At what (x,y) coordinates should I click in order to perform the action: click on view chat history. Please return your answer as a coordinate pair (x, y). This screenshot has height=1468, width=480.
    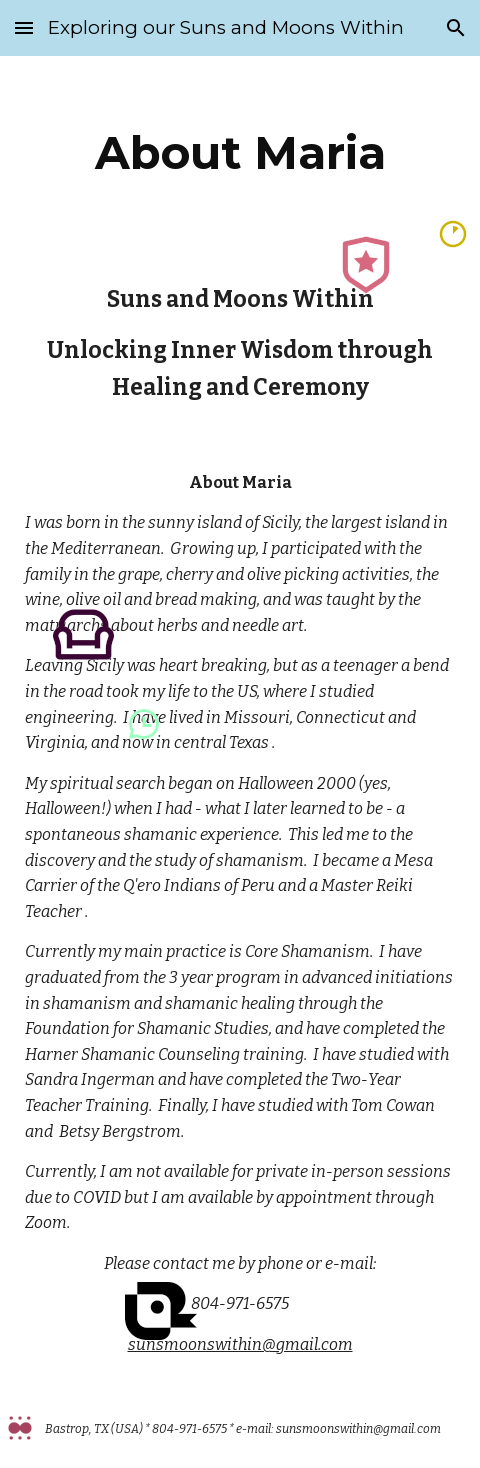
    Looking at the image, I should click on (144, 724).